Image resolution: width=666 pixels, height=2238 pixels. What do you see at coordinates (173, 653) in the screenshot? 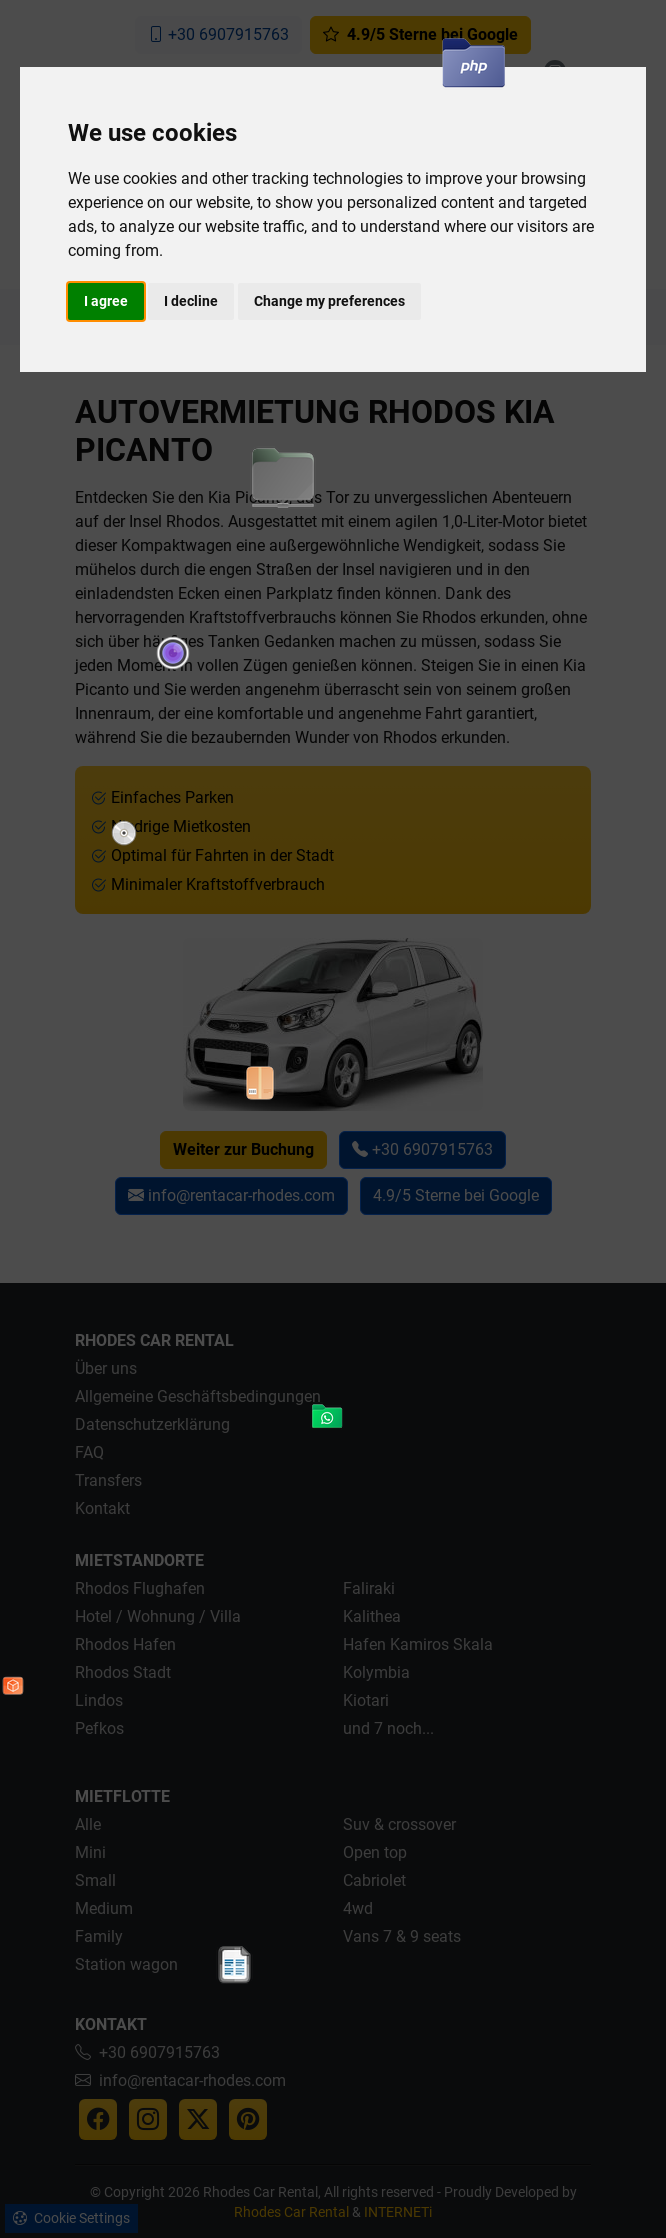
I see `open the camera app to take photos or videos` at bounding box center [173, 653].